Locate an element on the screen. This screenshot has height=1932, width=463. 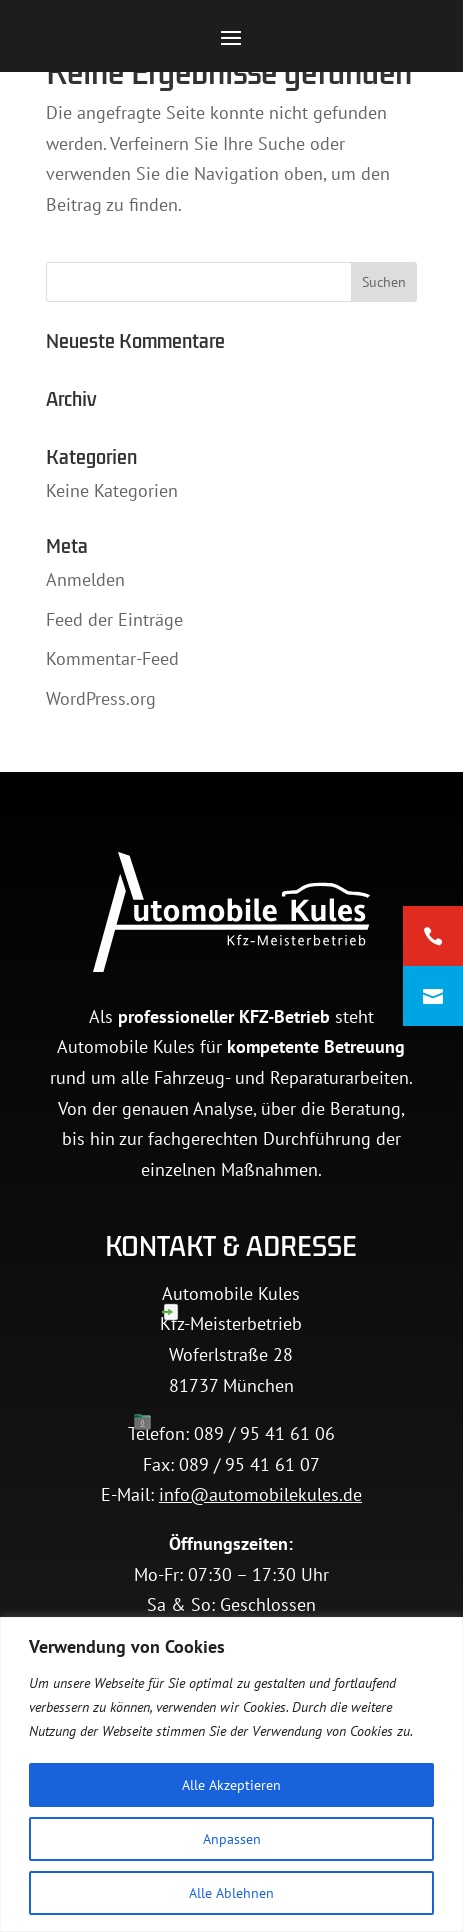
open downloads folder is located at coordinates (142, 1421).